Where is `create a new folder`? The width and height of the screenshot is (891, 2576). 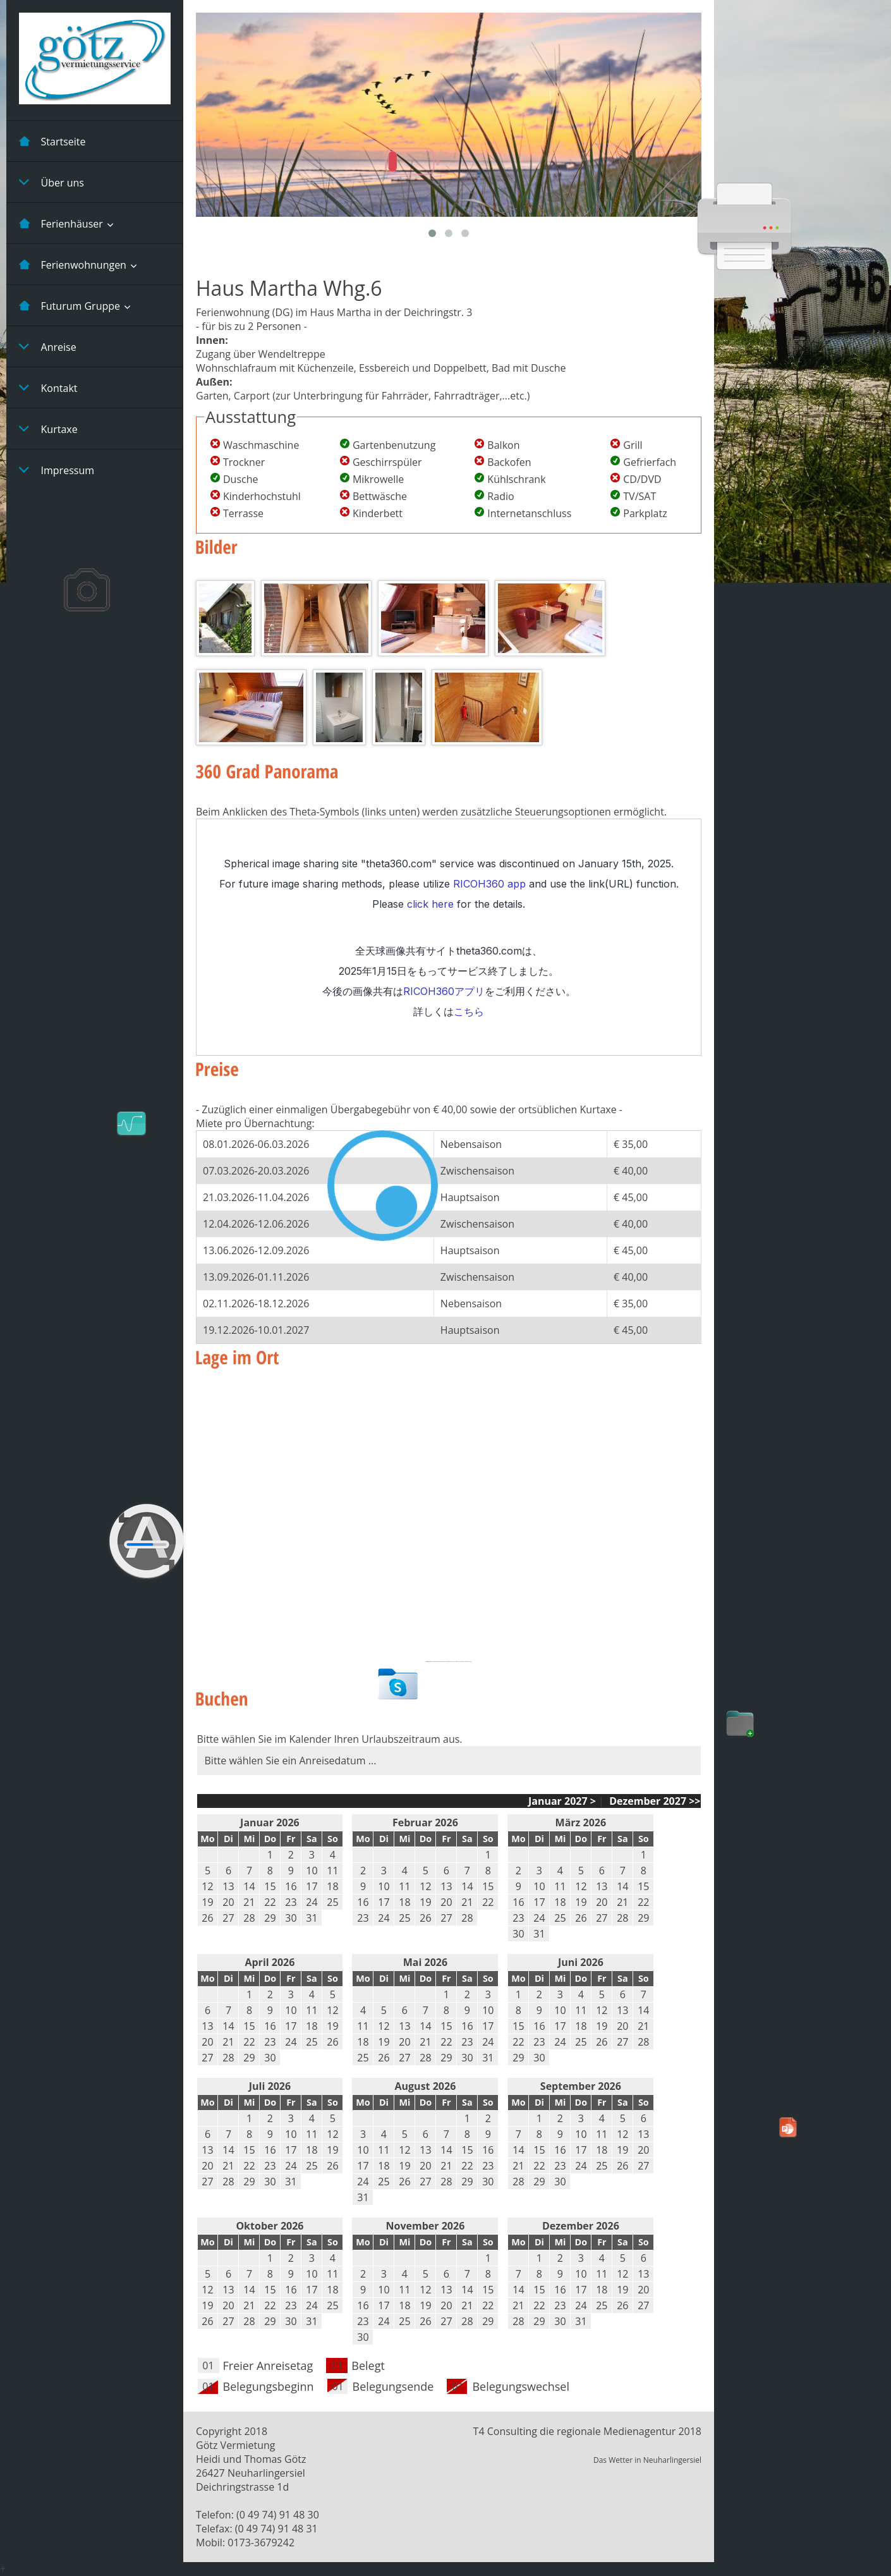 create a new folder is located at coordinates (740, 1723).